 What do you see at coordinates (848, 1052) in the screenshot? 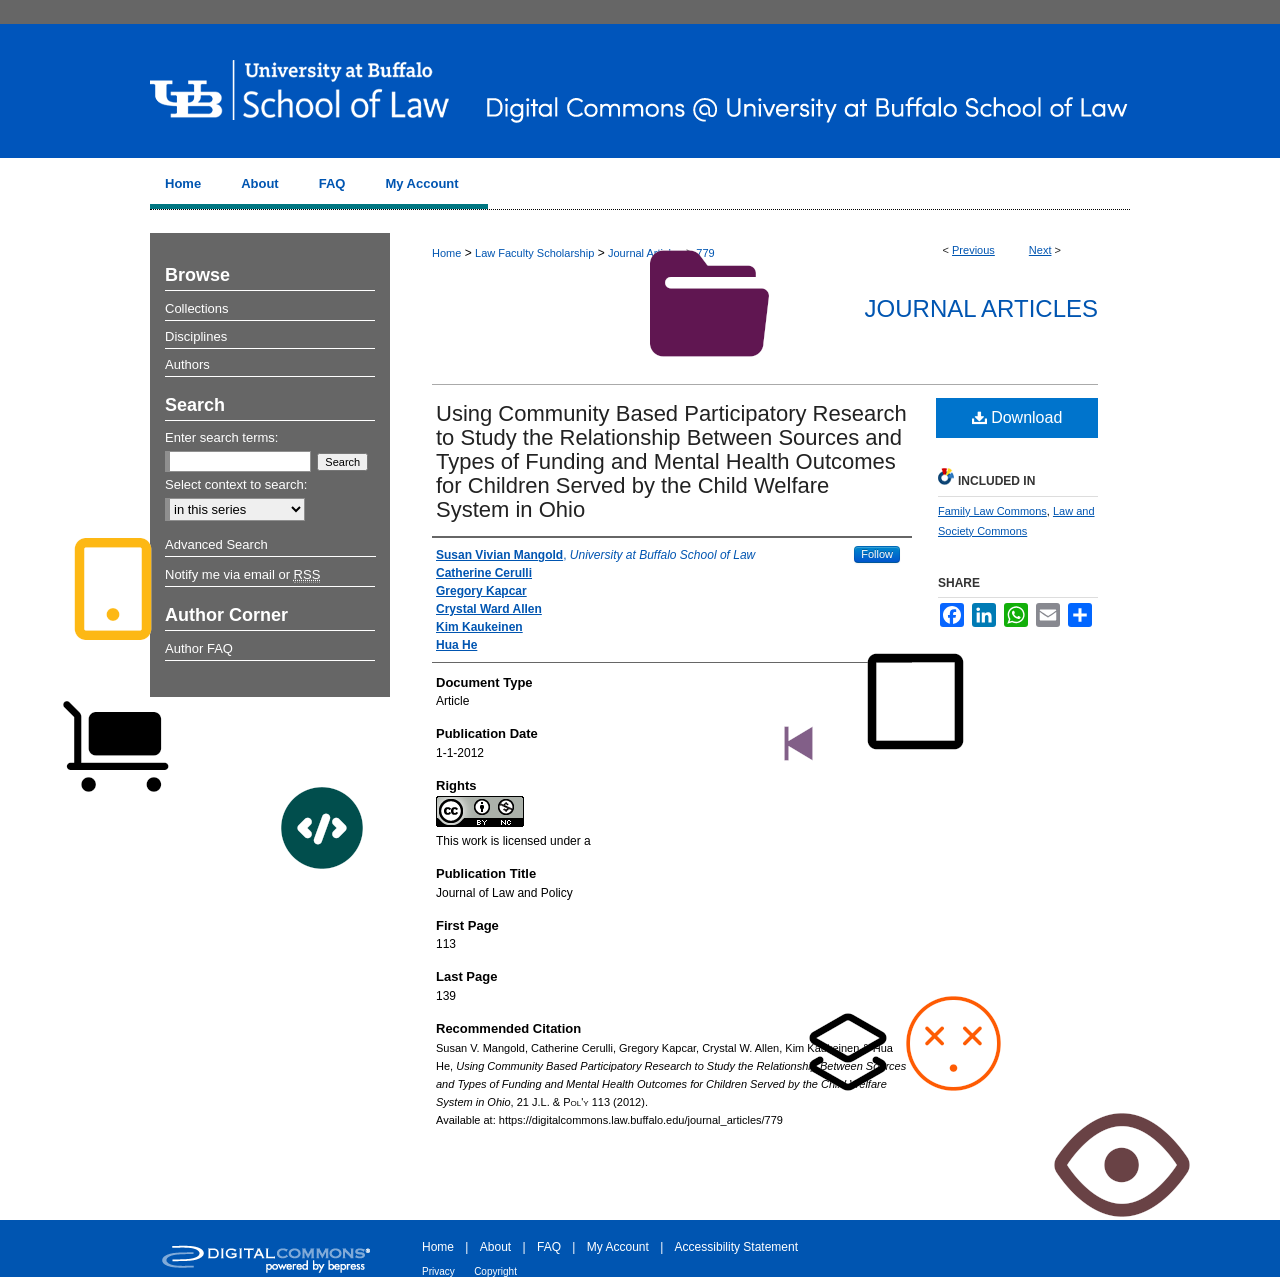
I see `view or manage layers` at bounding box center [848, 1052].